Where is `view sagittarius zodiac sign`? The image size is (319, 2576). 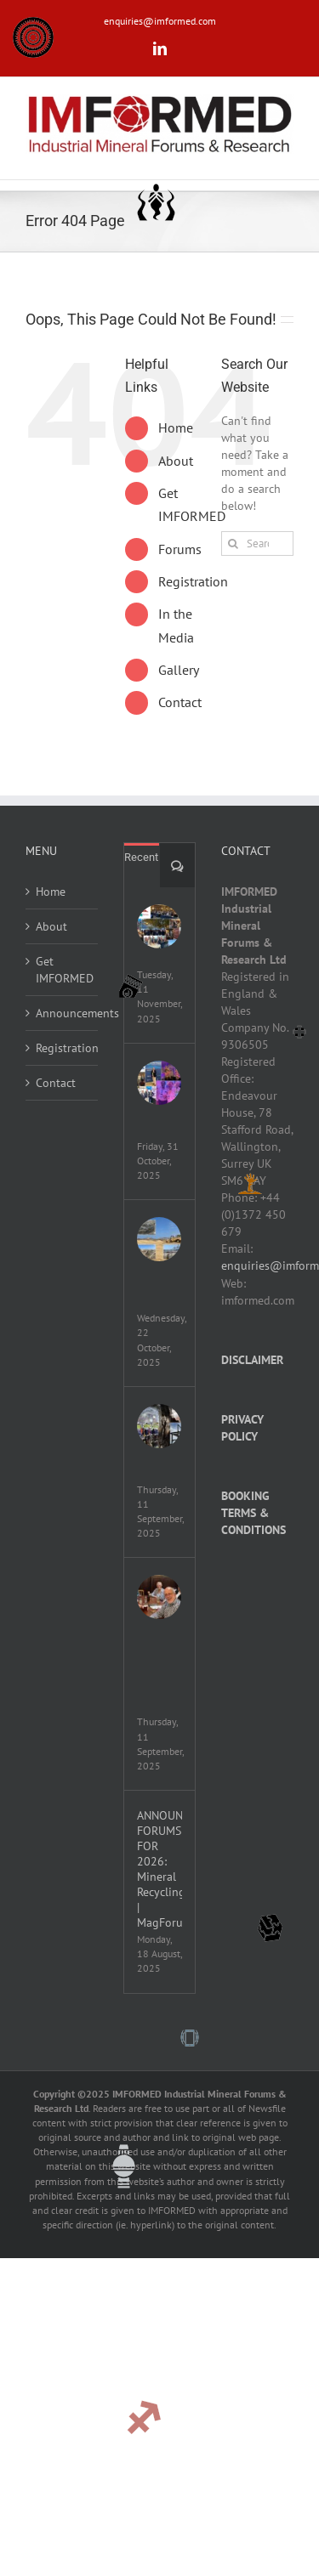 view sagittarius zodiac sign is located at coordinates (144, 2417).